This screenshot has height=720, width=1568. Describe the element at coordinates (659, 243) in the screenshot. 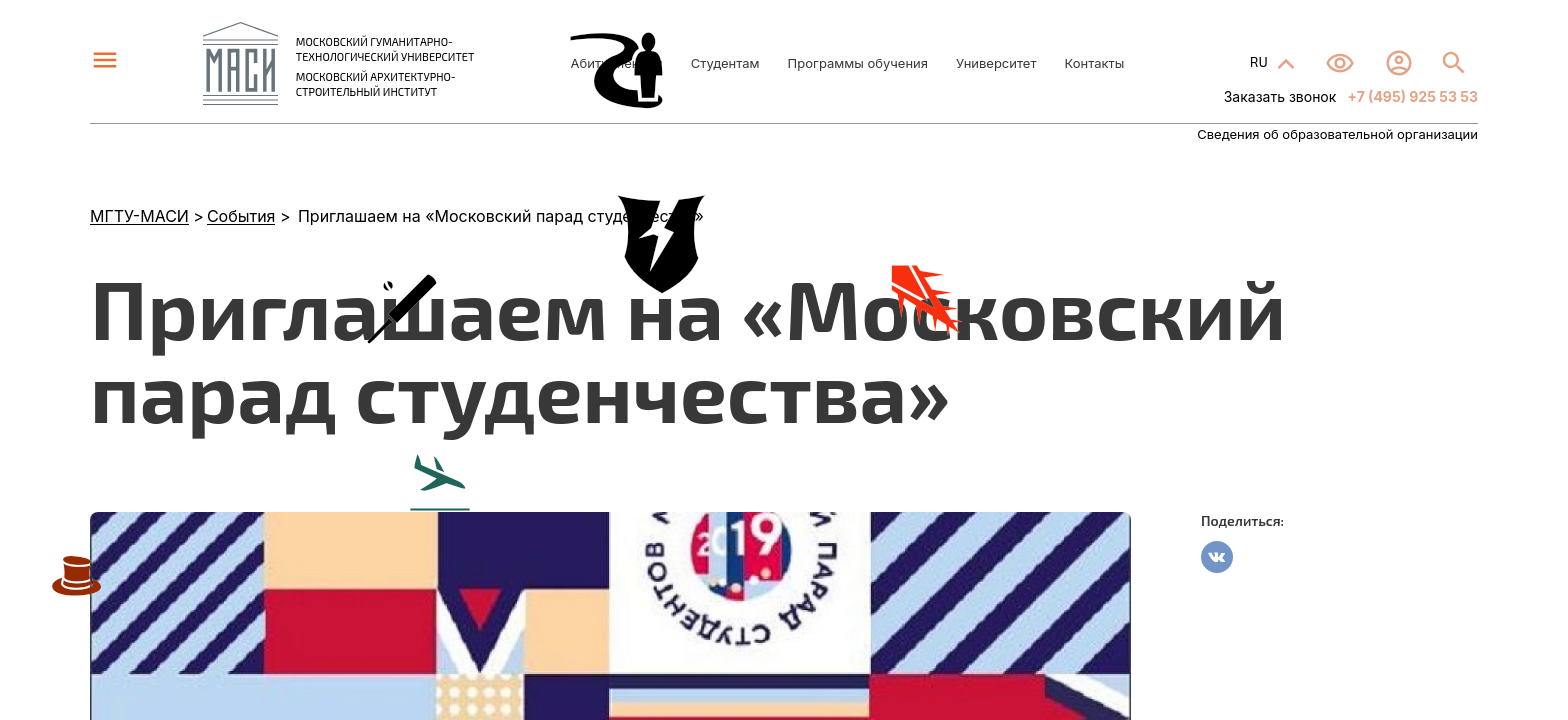

I see `indicates broken or compromised security` at that location.